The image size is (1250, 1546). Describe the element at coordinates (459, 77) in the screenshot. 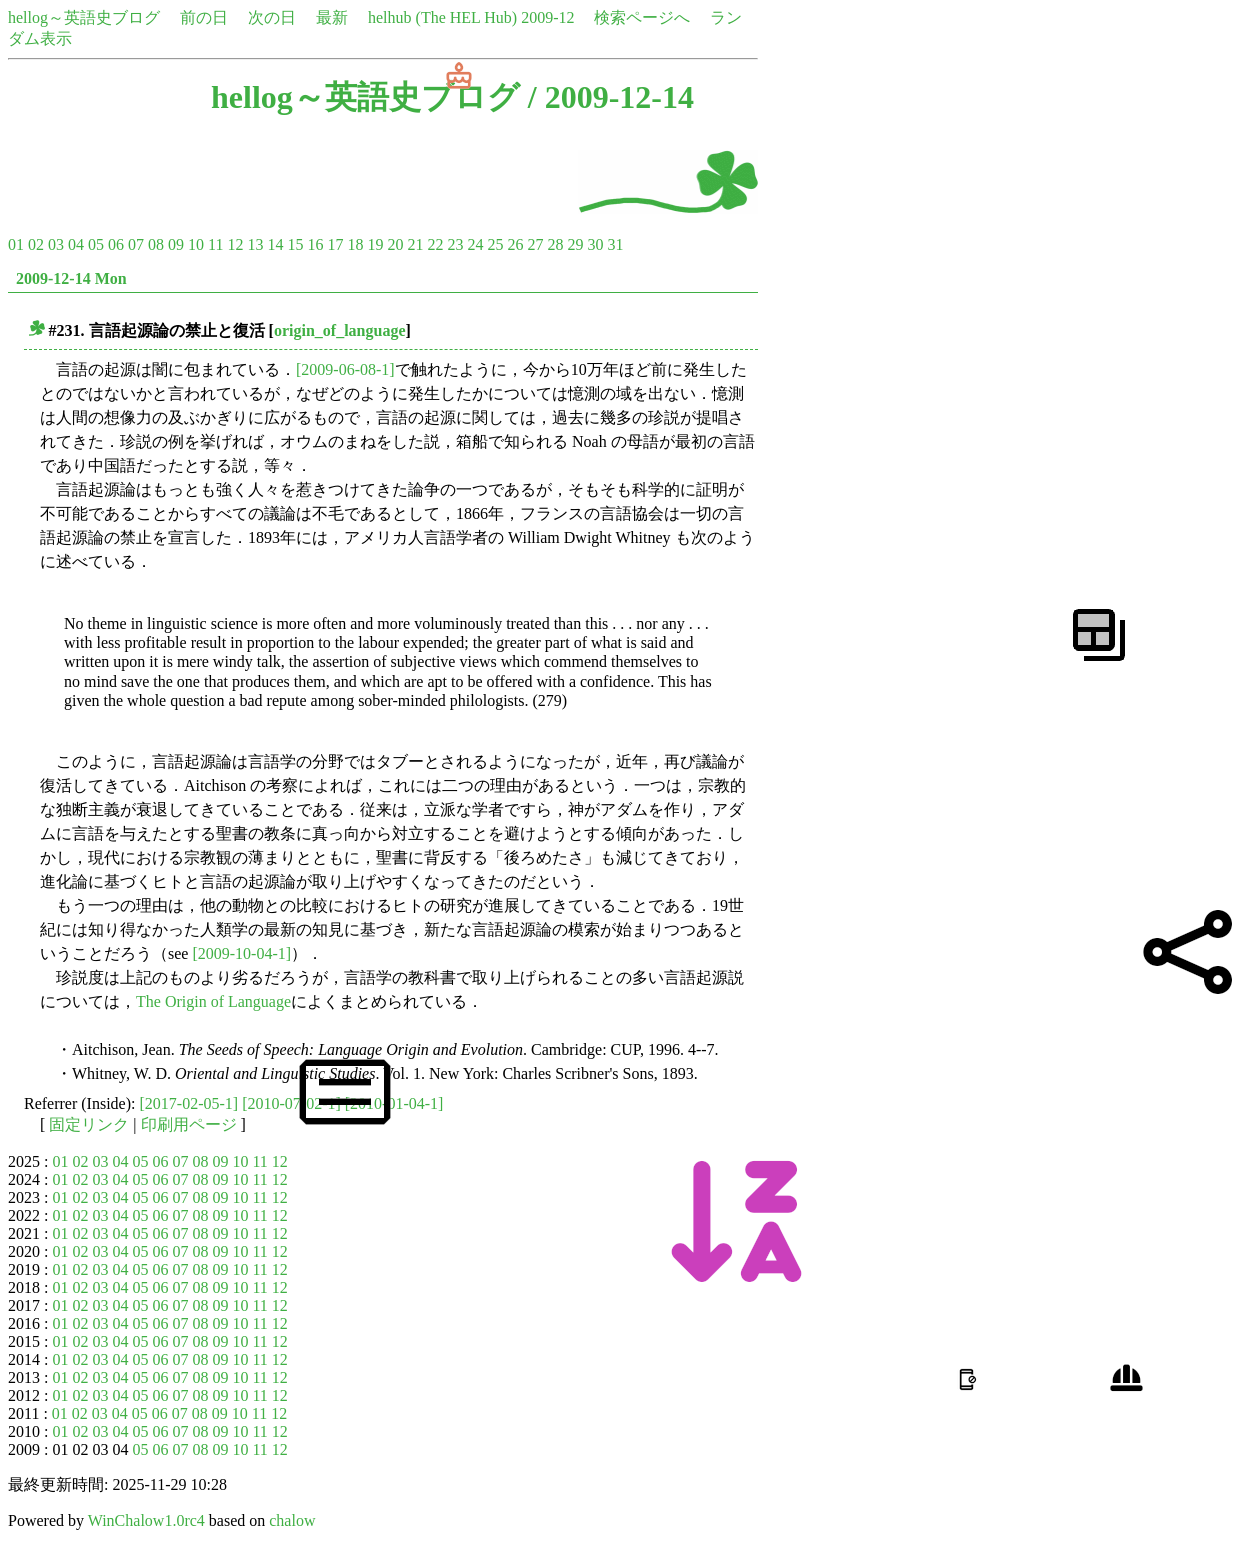

I see `view birthday or celebration reminders` at that location.